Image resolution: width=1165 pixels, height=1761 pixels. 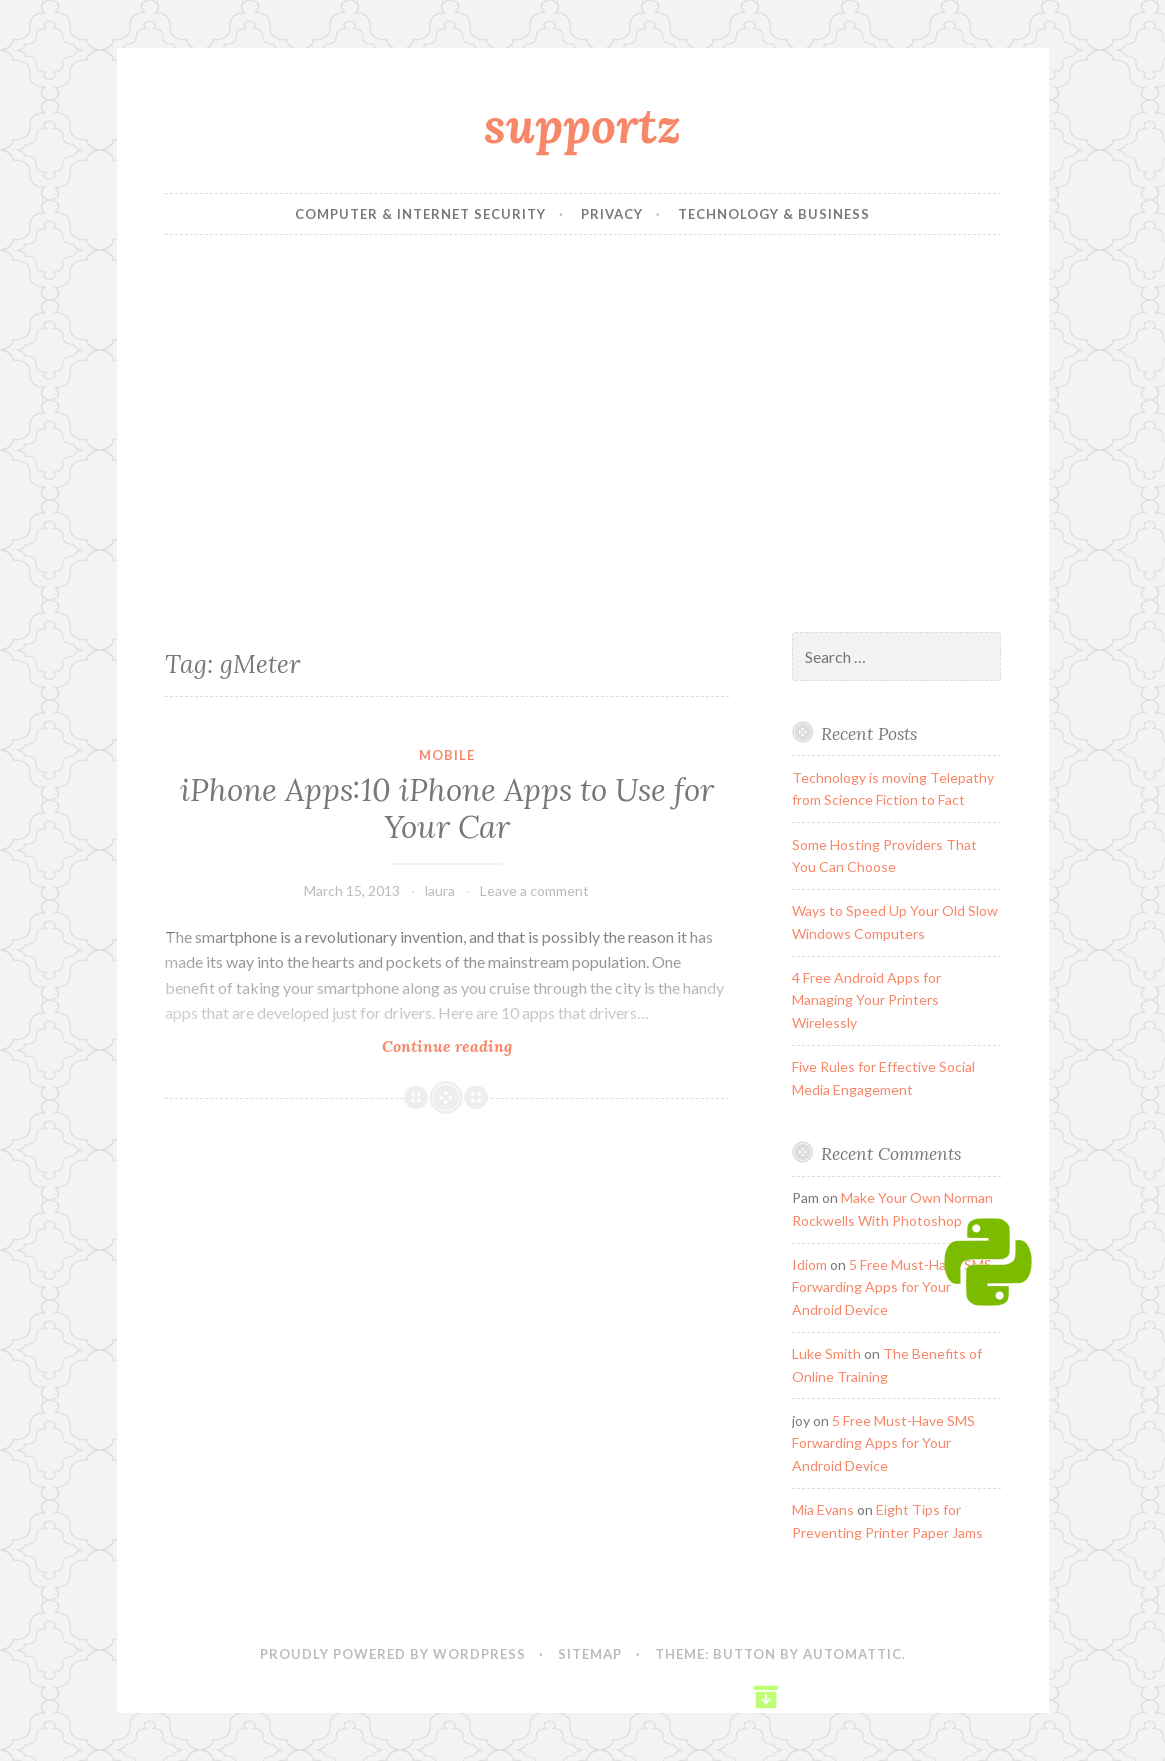 What do you see at coordinates (766, 1697) in the screenshot?
I see `archive this item` at bounding box center [766, 1697].